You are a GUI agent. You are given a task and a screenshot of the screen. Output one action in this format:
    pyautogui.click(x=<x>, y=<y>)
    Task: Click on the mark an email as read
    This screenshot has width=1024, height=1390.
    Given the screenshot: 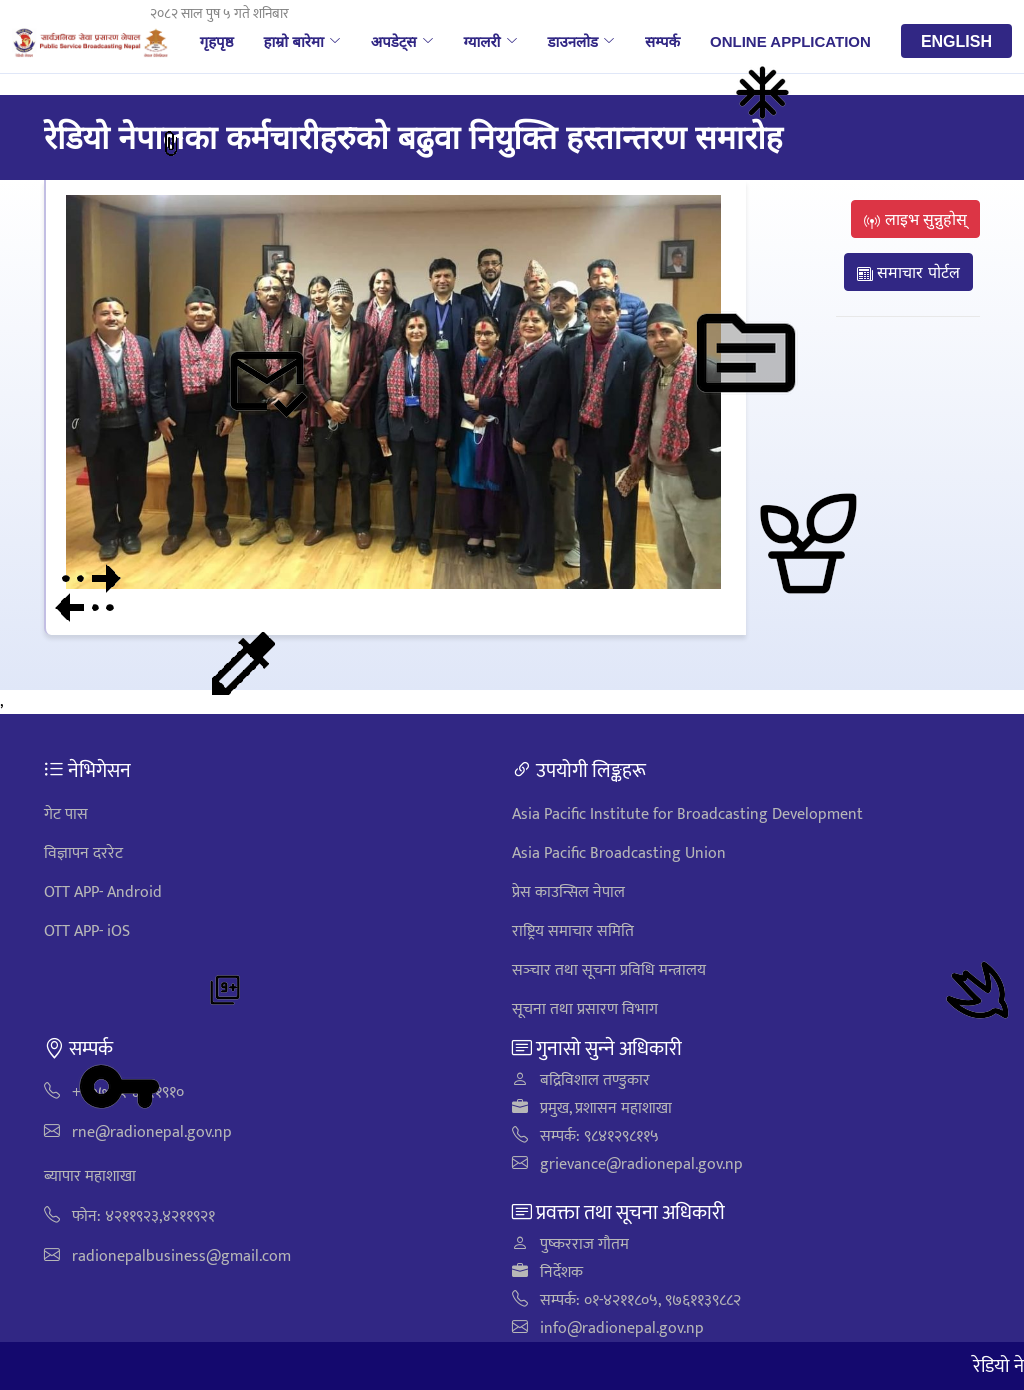 What is the action you would take?
    pyautogui.click(x=267, y=381)
    